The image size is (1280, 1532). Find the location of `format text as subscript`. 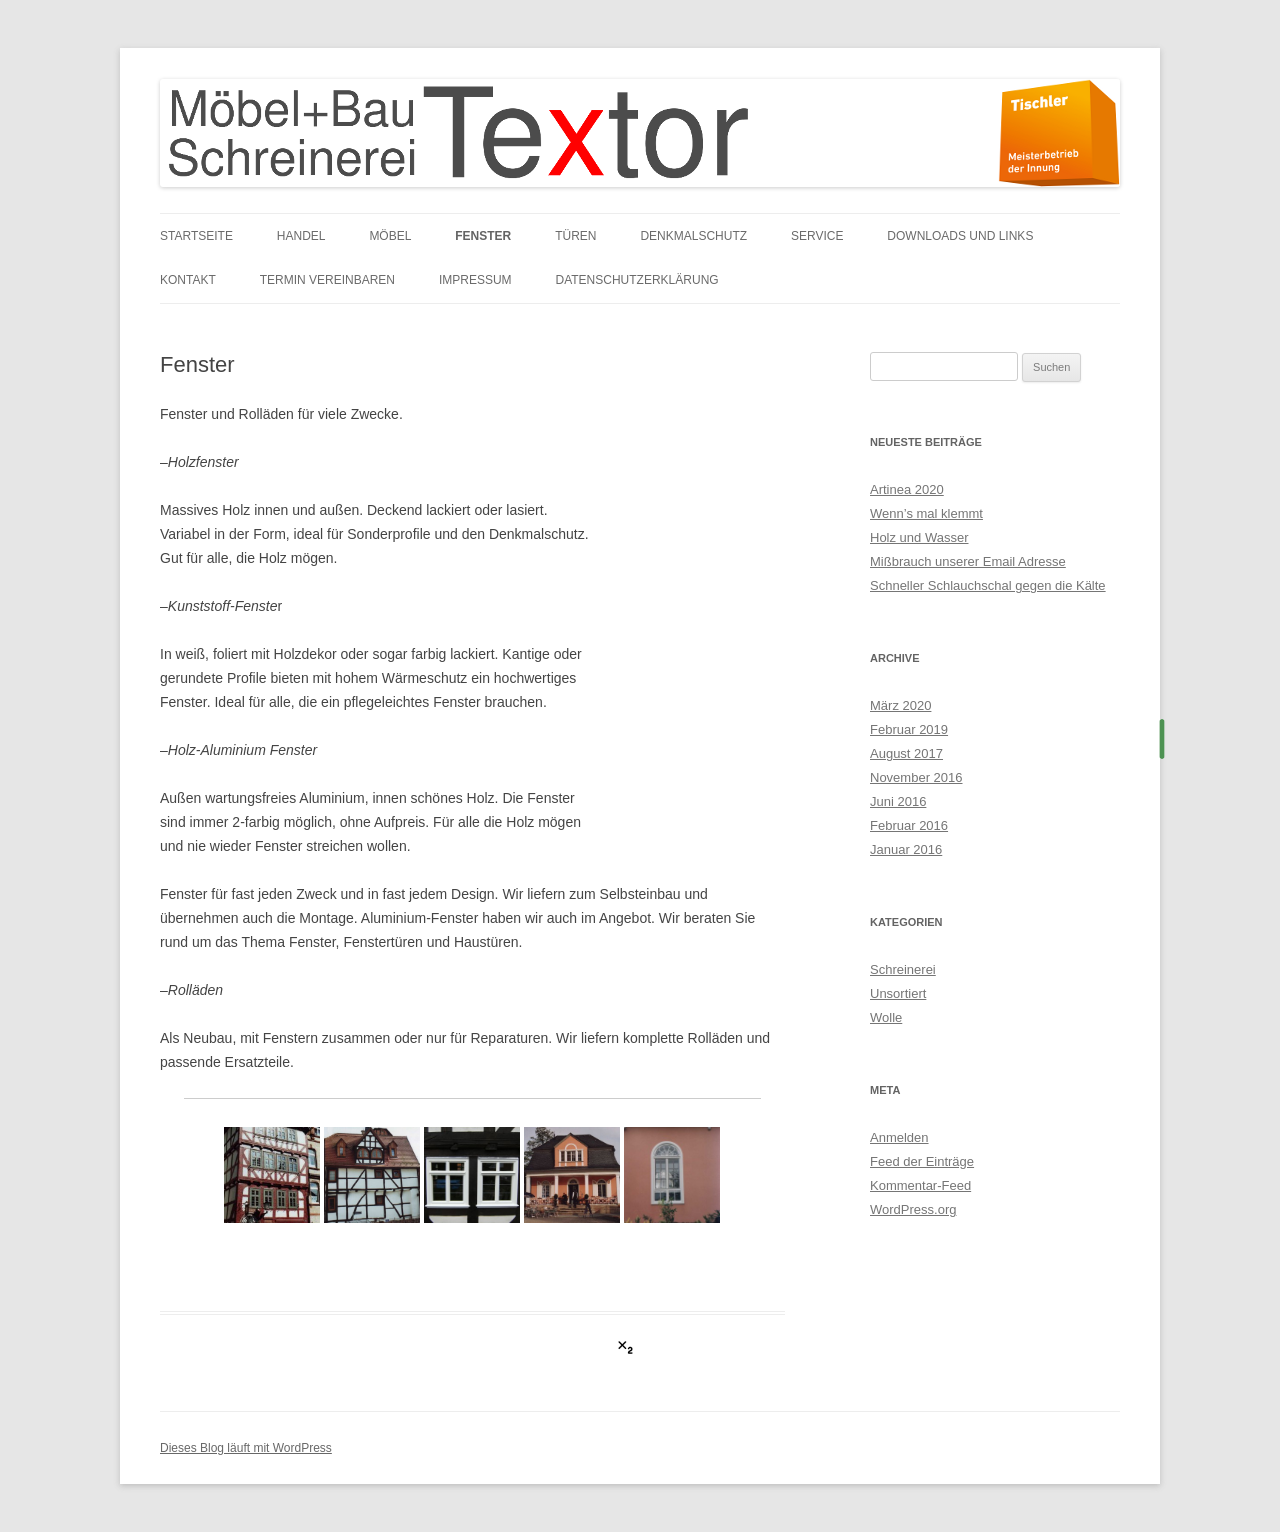

format text as subscript is located at coordinates (625, 1347).